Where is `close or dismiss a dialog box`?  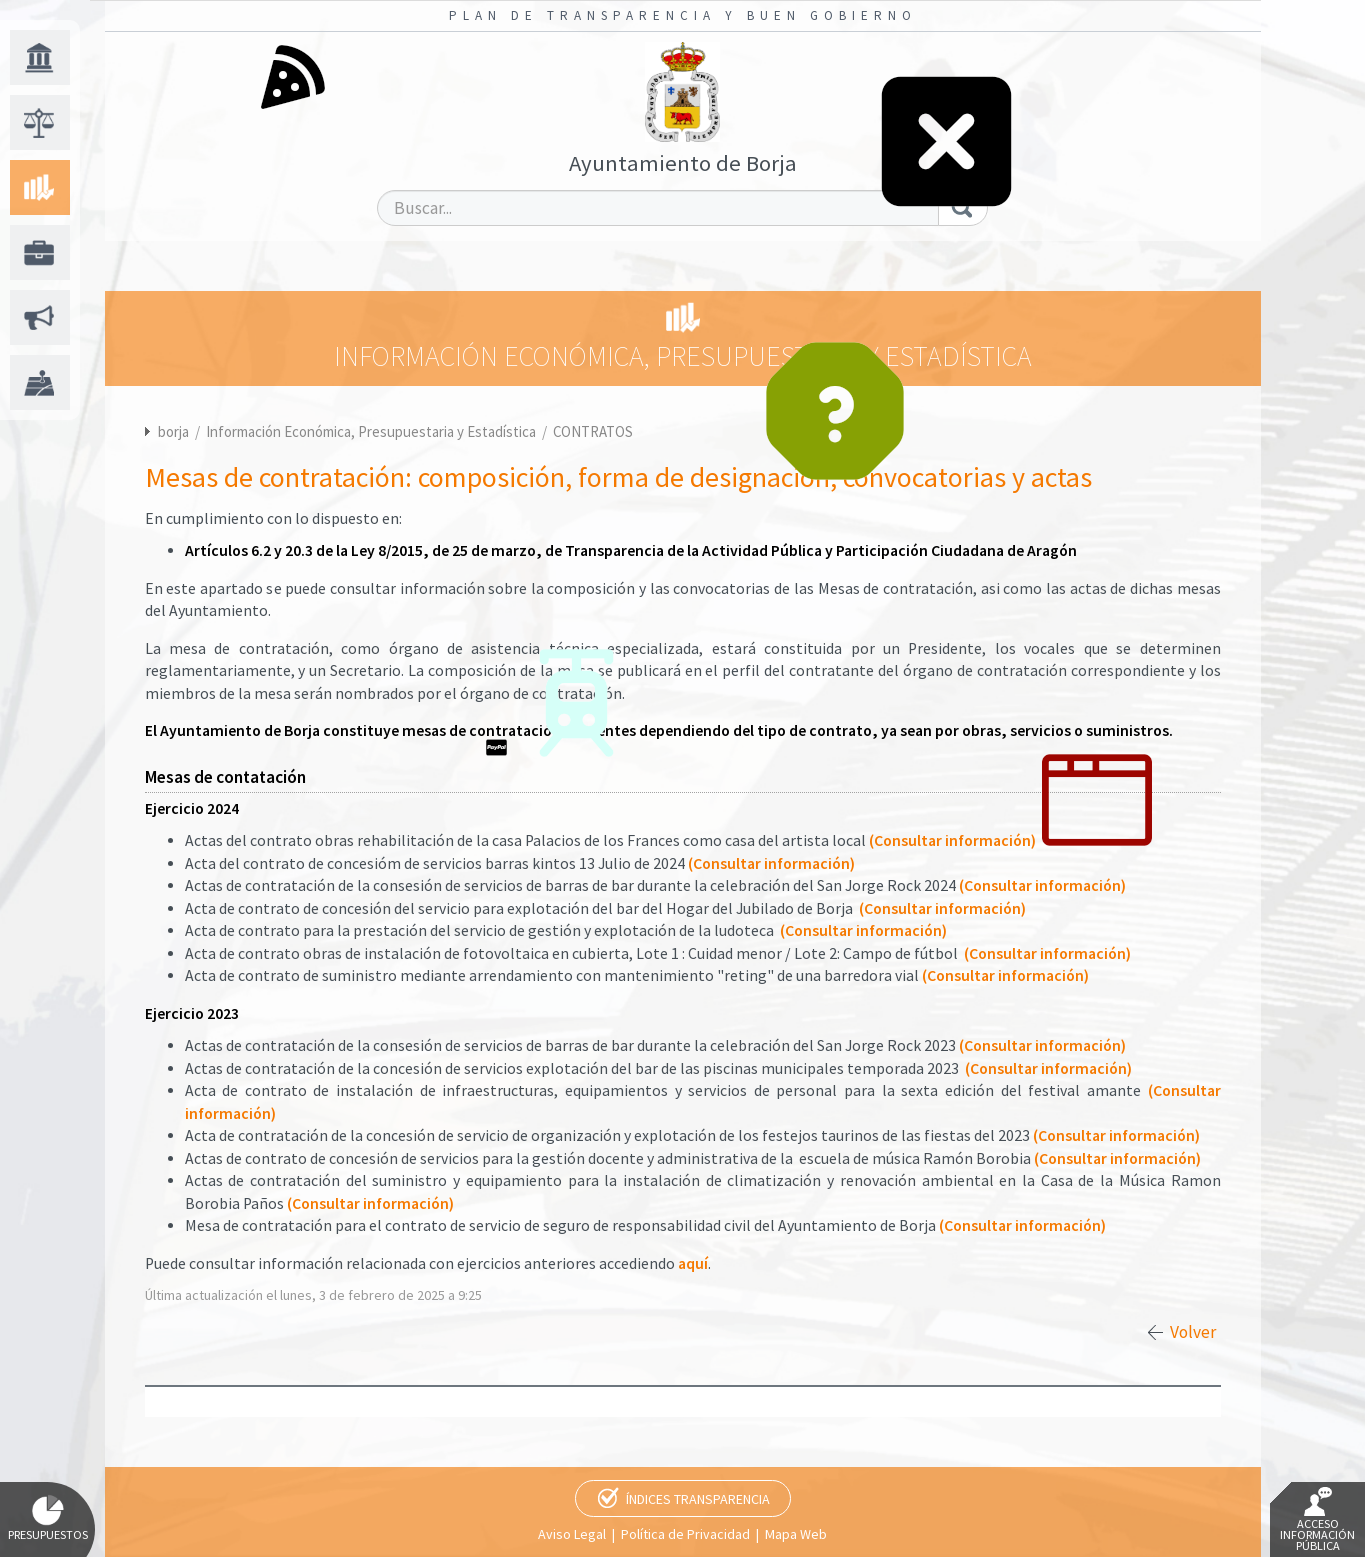
close or dismiss a dialog box is located at coordinates (946, 141).